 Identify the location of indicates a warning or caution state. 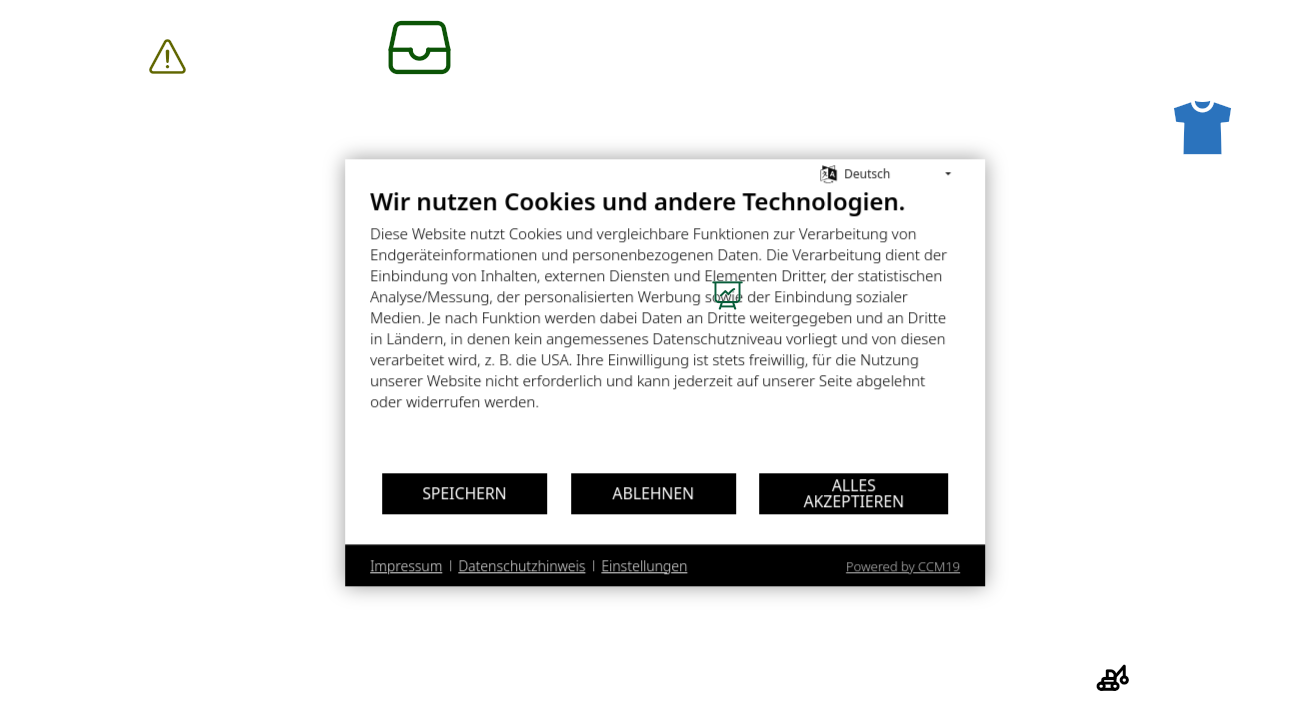
(167, 56).